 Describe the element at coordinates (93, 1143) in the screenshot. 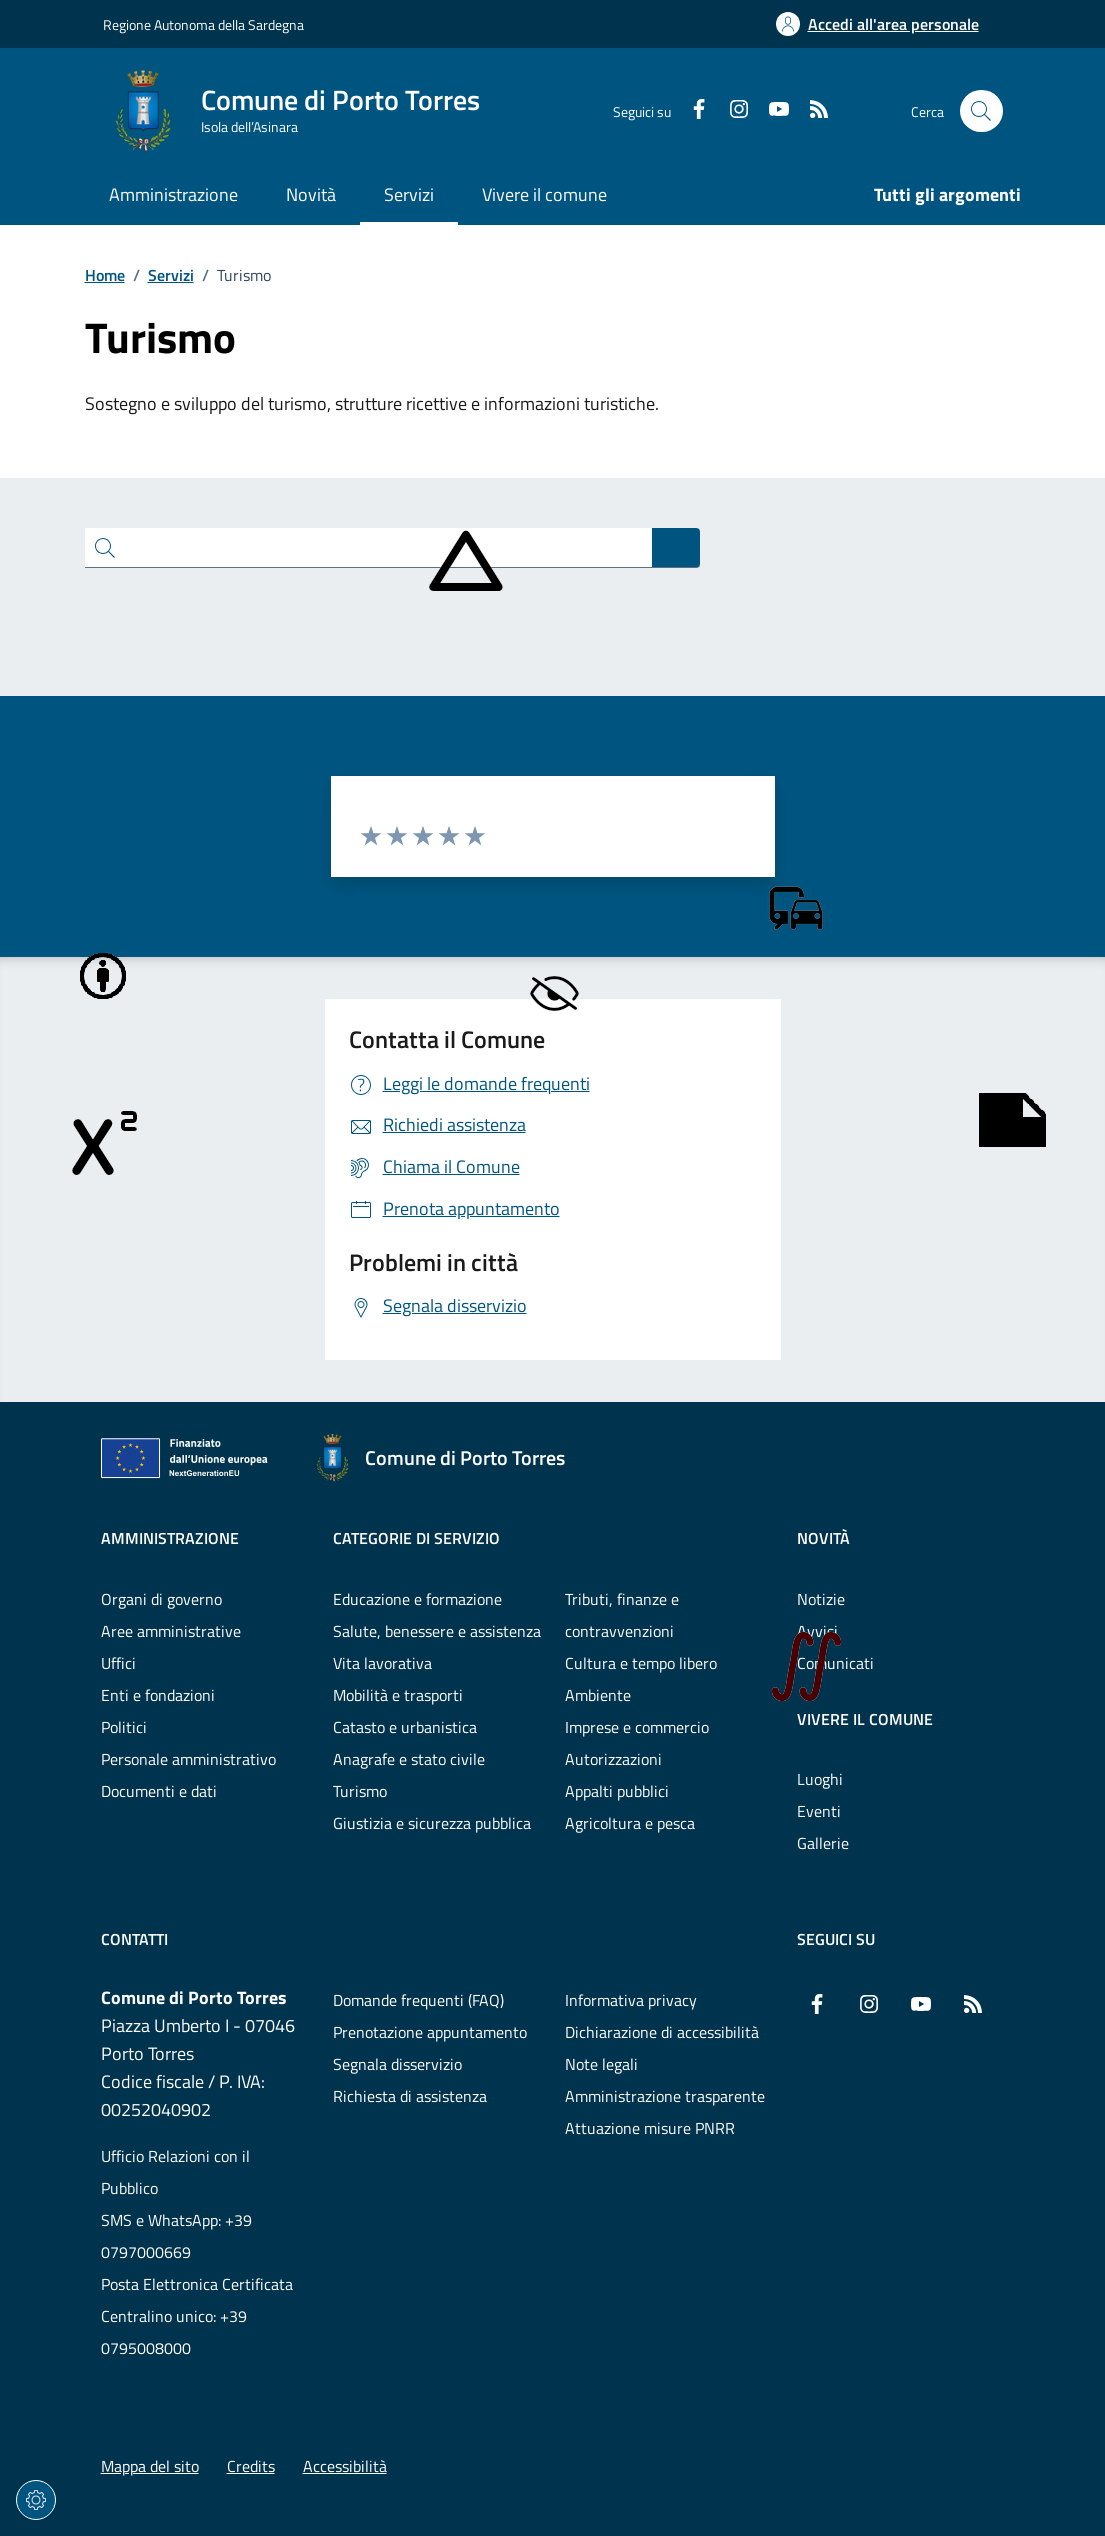

I see `format selected text as superscript` at that location.